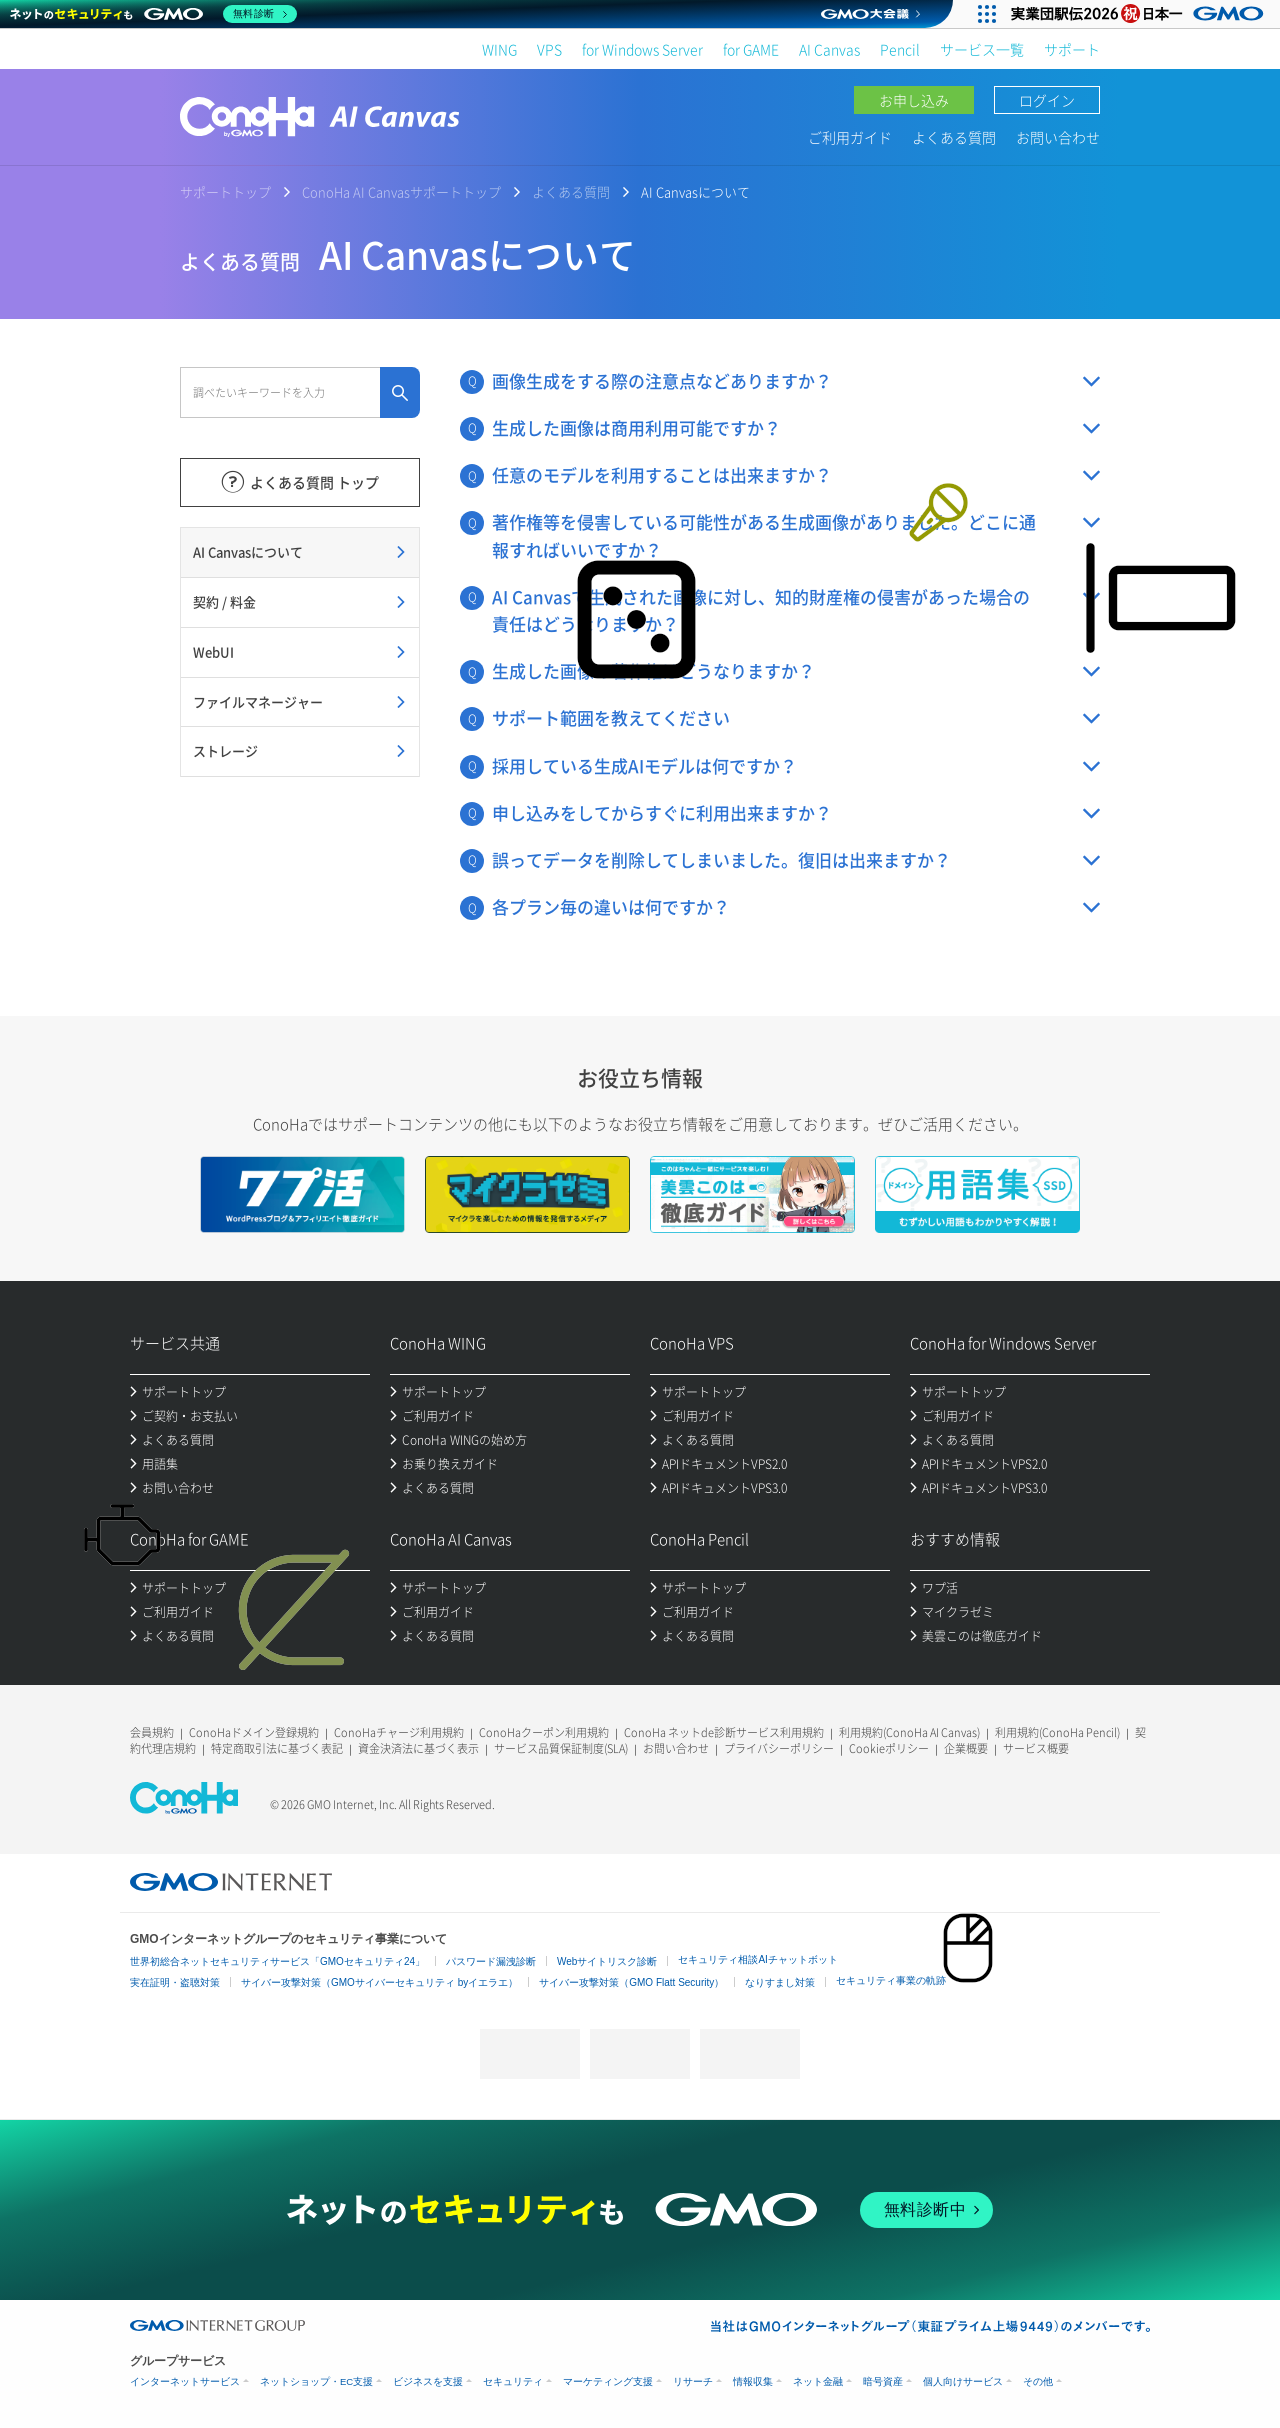 This screenshot has width=1280, height=2428. What do you see at coordinates (968, 1948) in the screenshot?
I see `right-click to open context menu` at bounding box center [968, 1948].